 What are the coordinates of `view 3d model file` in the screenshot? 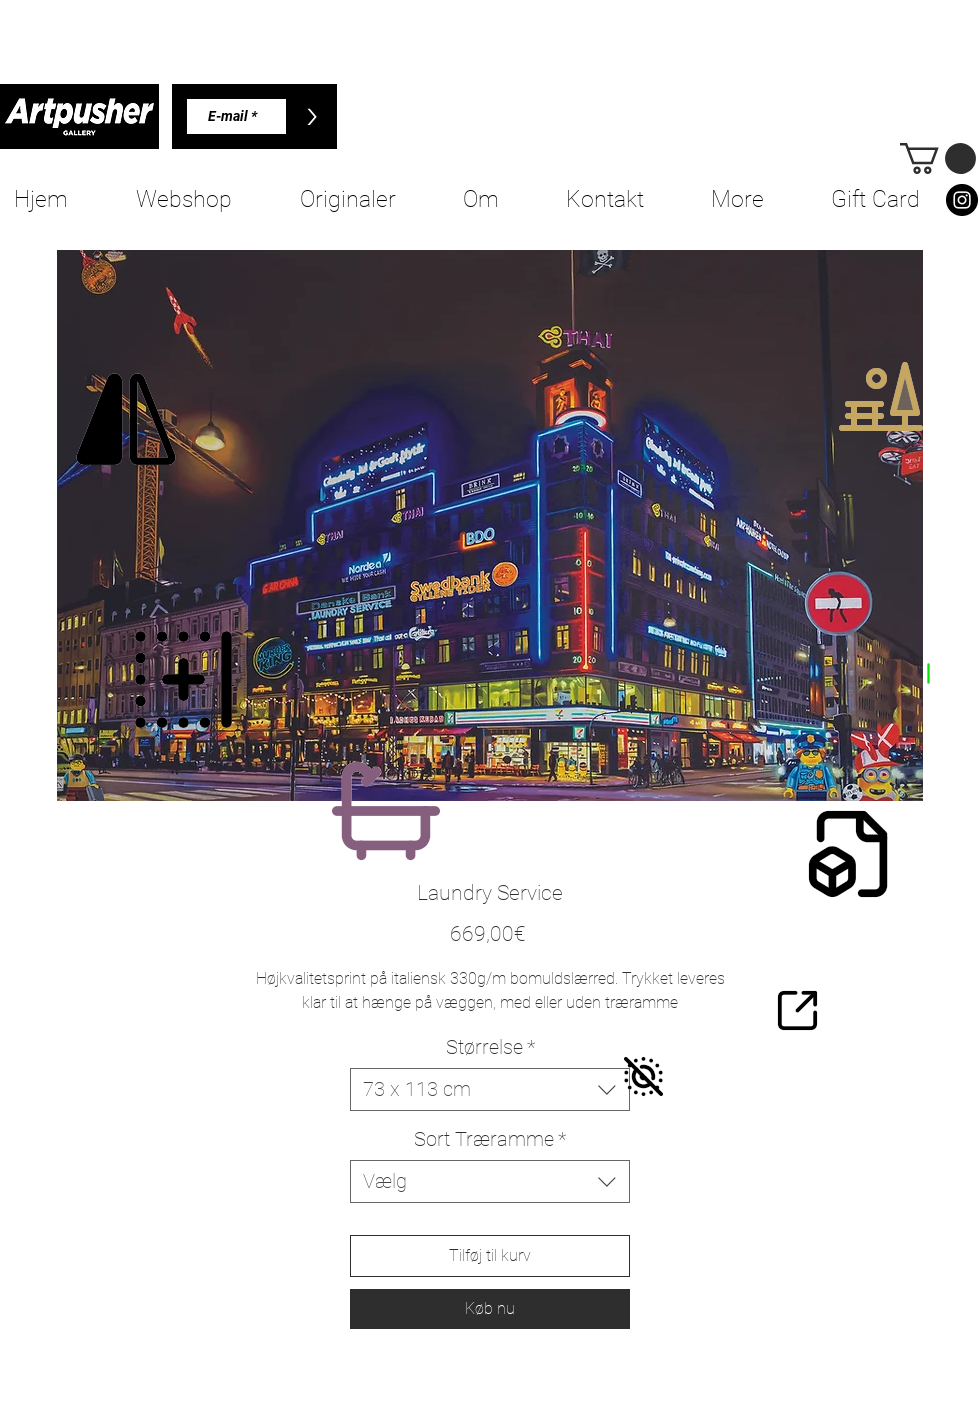 It's located at (852, 854).